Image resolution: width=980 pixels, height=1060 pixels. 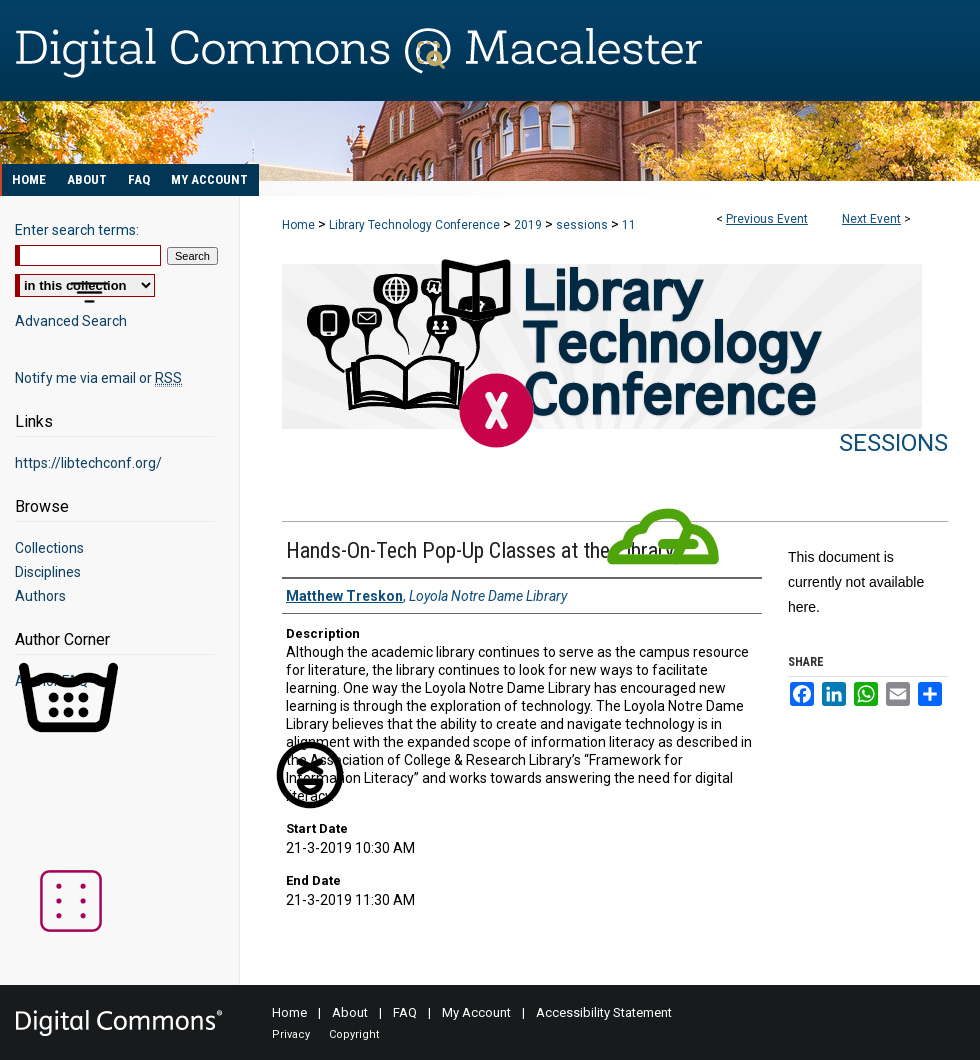 I want to click on wash at high temperature (6 dots) laundry care symbol, so click(x=68, y=697).